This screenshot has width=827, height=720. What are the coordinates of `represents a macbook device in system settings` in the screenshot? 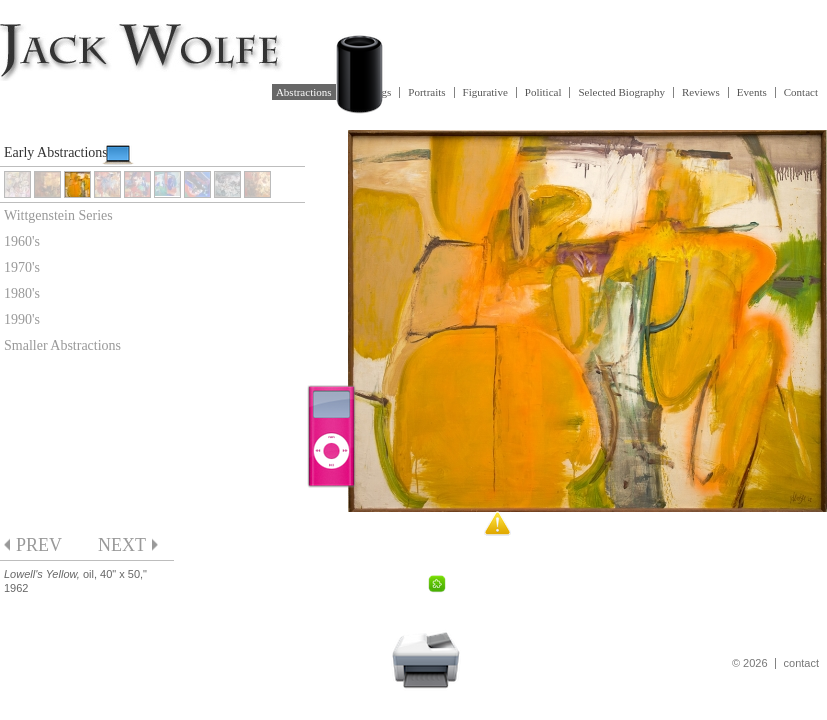 It's located at (118, 152).